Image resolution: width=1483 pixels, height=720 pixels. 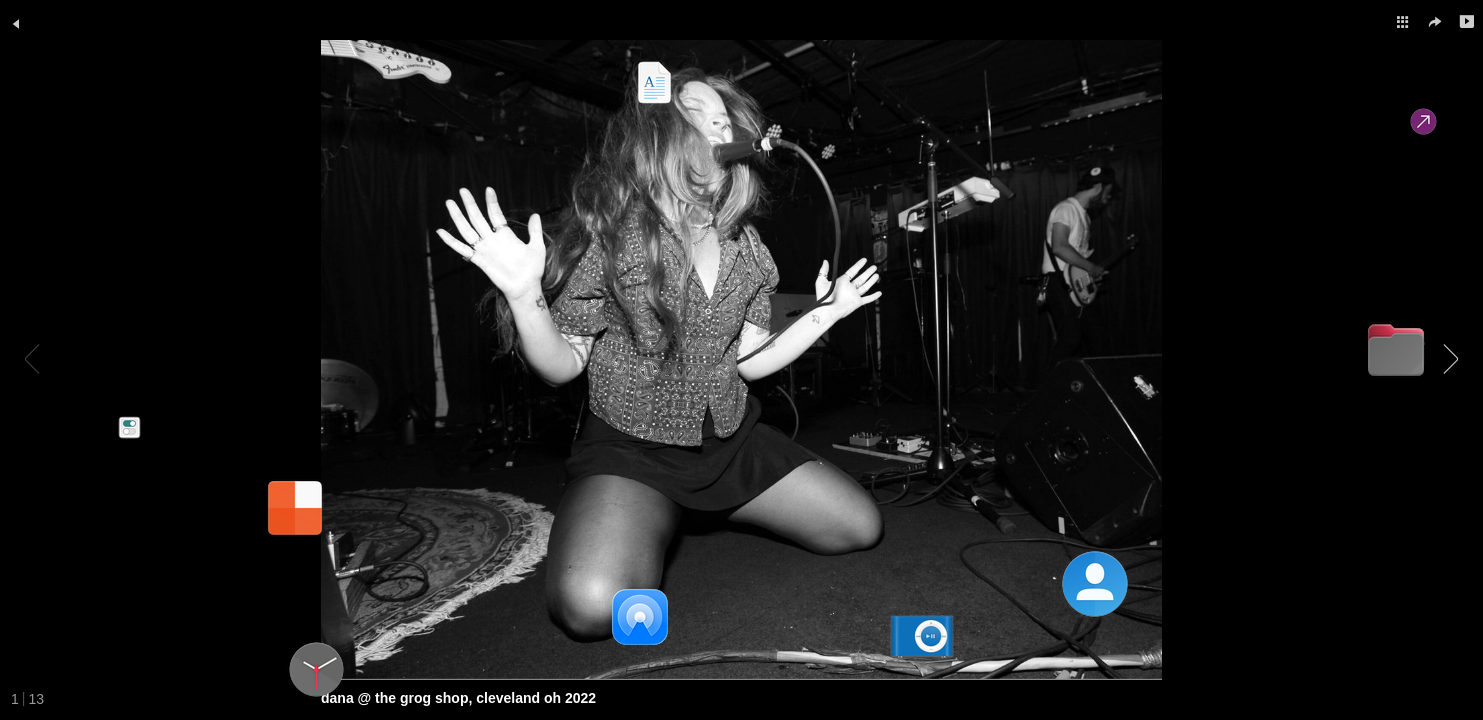 What do you see at coordinates (640, 617) in the screenshot?
I see `open airdrop to share files with nearby devices` at bounding box center [640, 617].